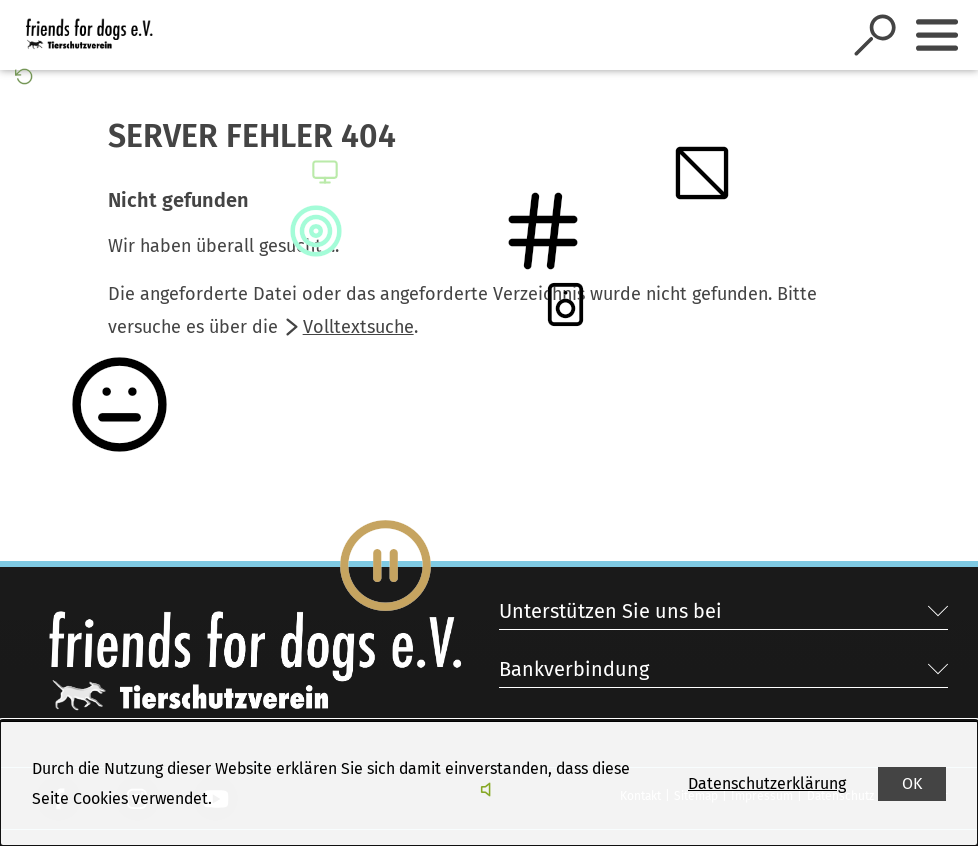 The width and height of the screenshot is (978, 846). What do you see at coordinates (316, 231) in the screenshot?
I see `set a goal or target` at bounding box center [316, 231].